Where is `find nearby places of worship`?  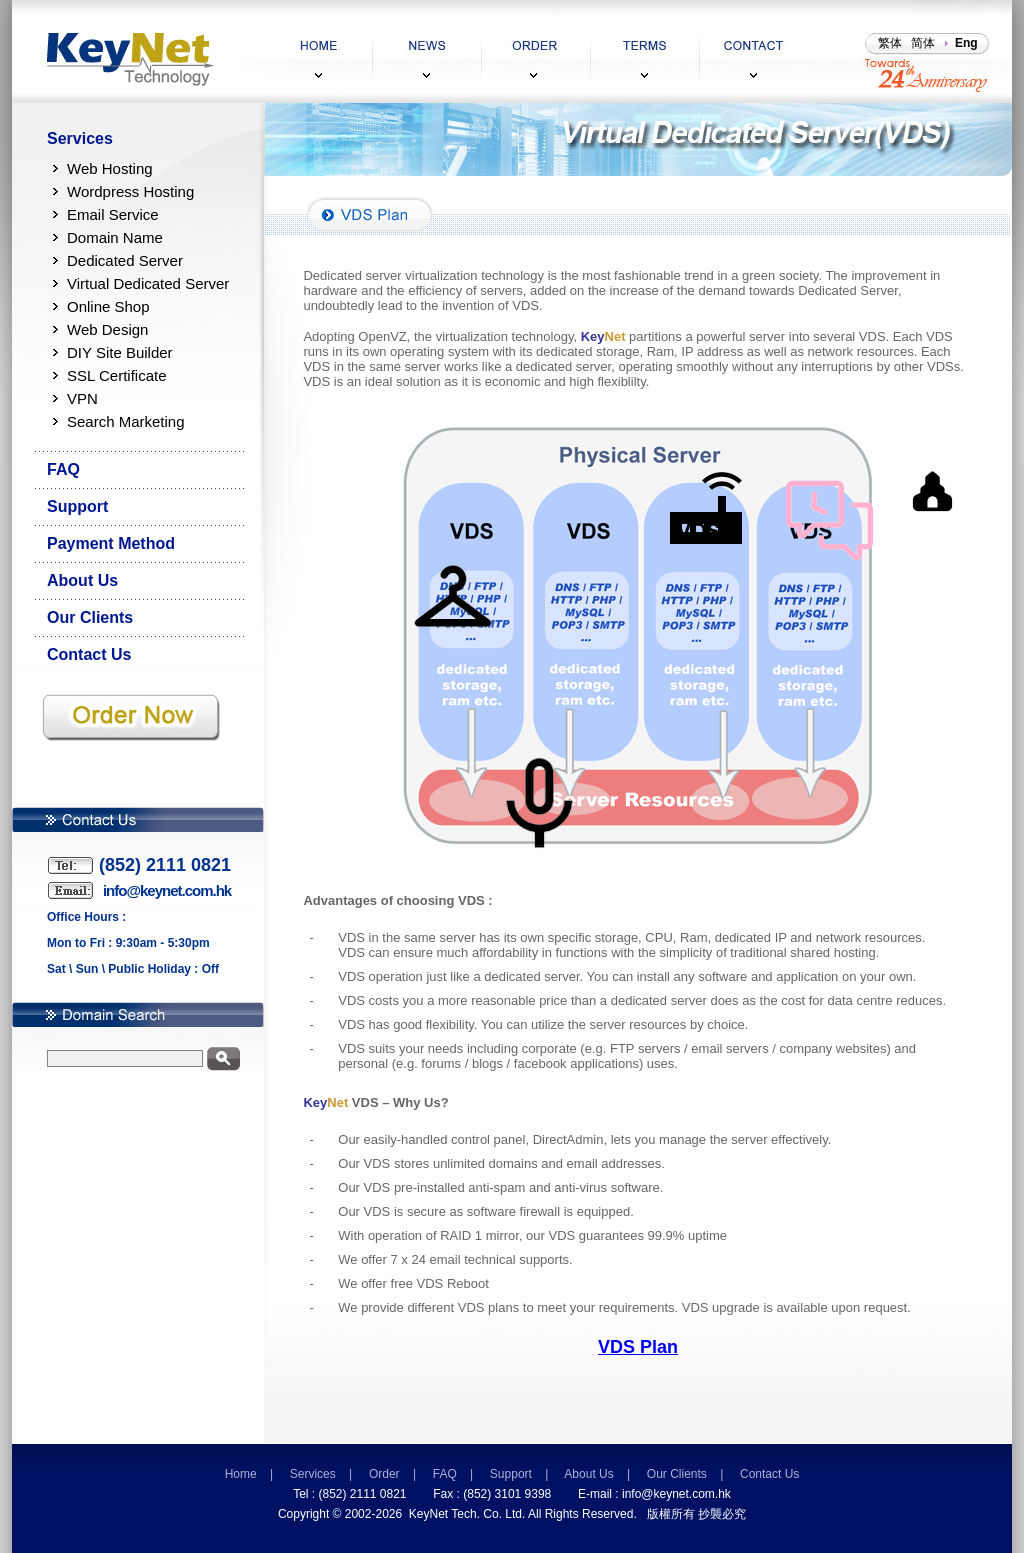
find nearby places of worship is located at coordinates (932, 491).